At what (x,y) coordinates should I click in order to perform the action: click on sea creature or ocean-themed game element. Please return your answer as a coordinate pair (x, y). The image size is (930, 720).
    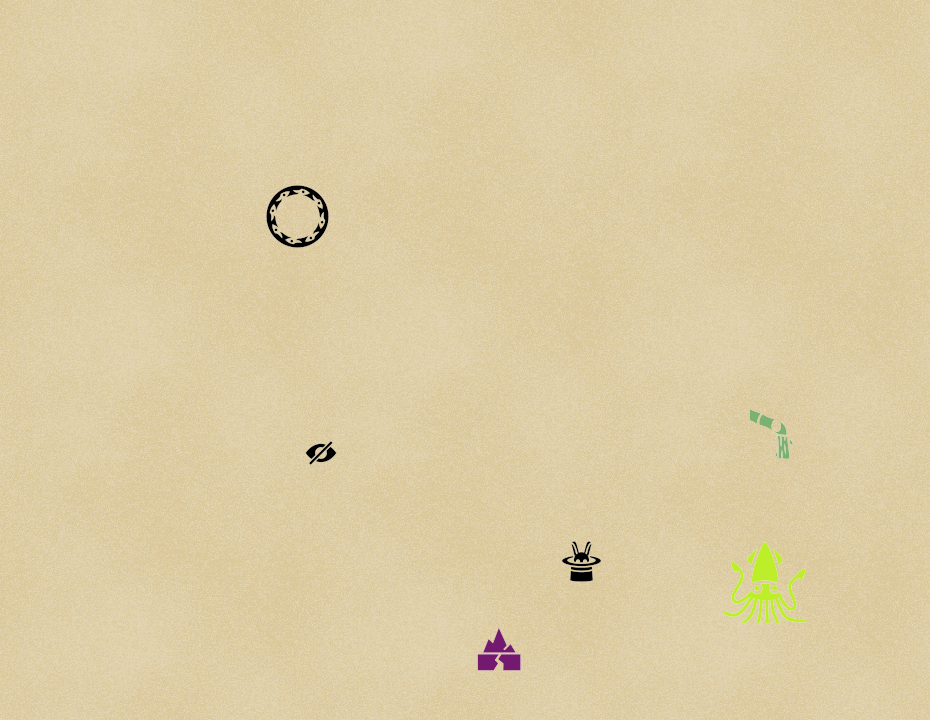
    Looking at the image, I should click on (765, 582).